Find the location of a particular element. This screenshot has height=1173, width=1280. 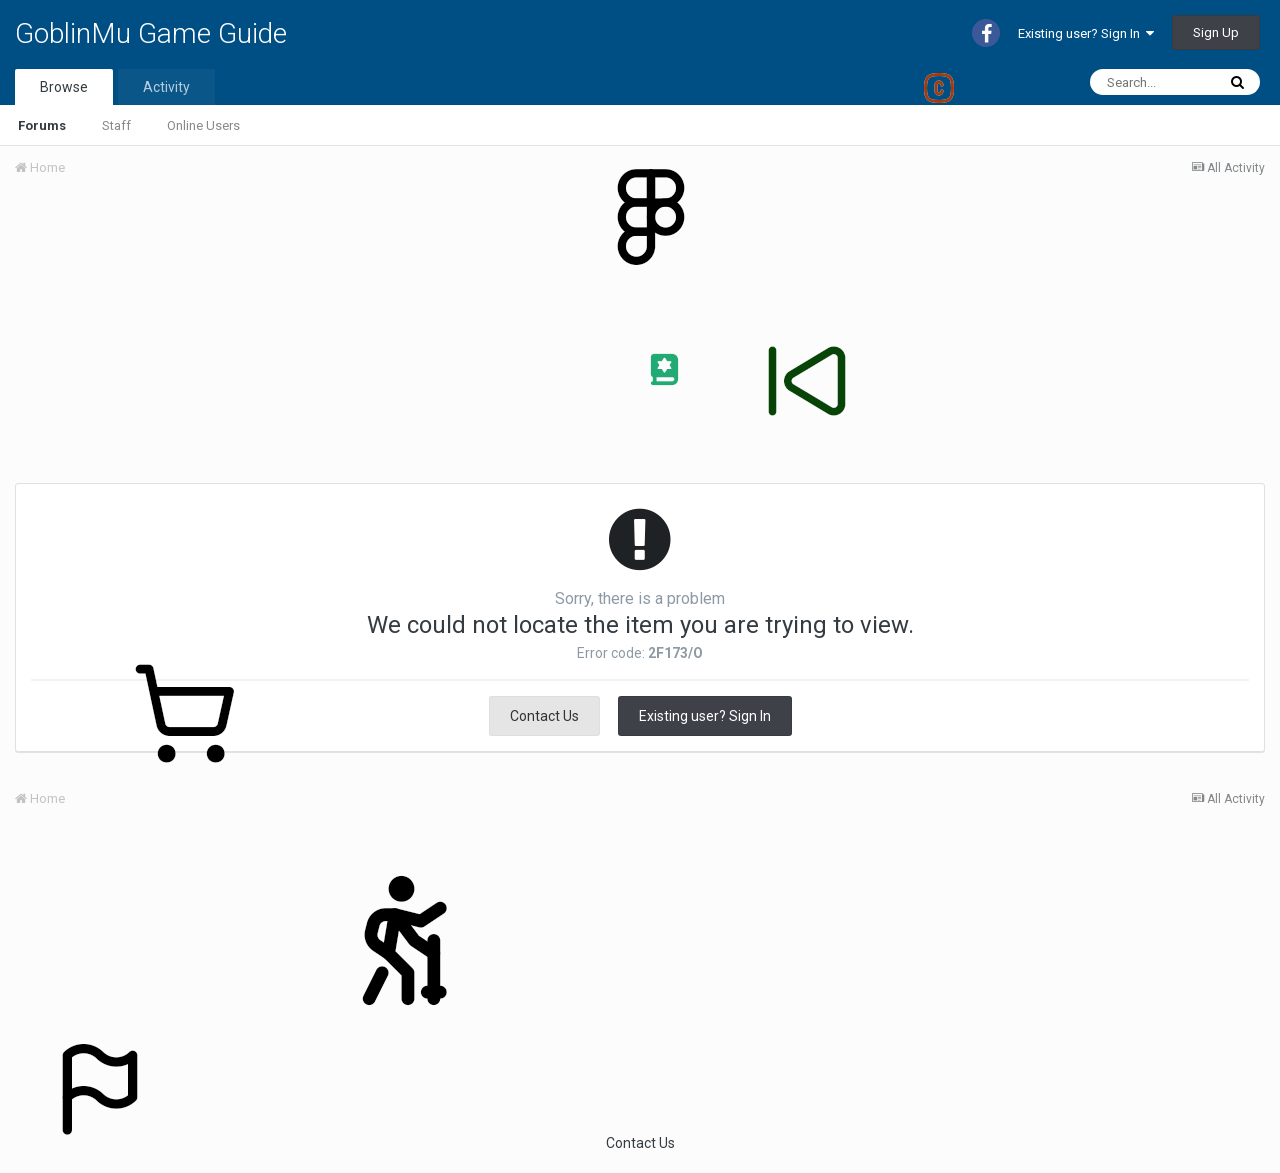

flag or bookmark an item for later is located at coordinates (100, 1088).